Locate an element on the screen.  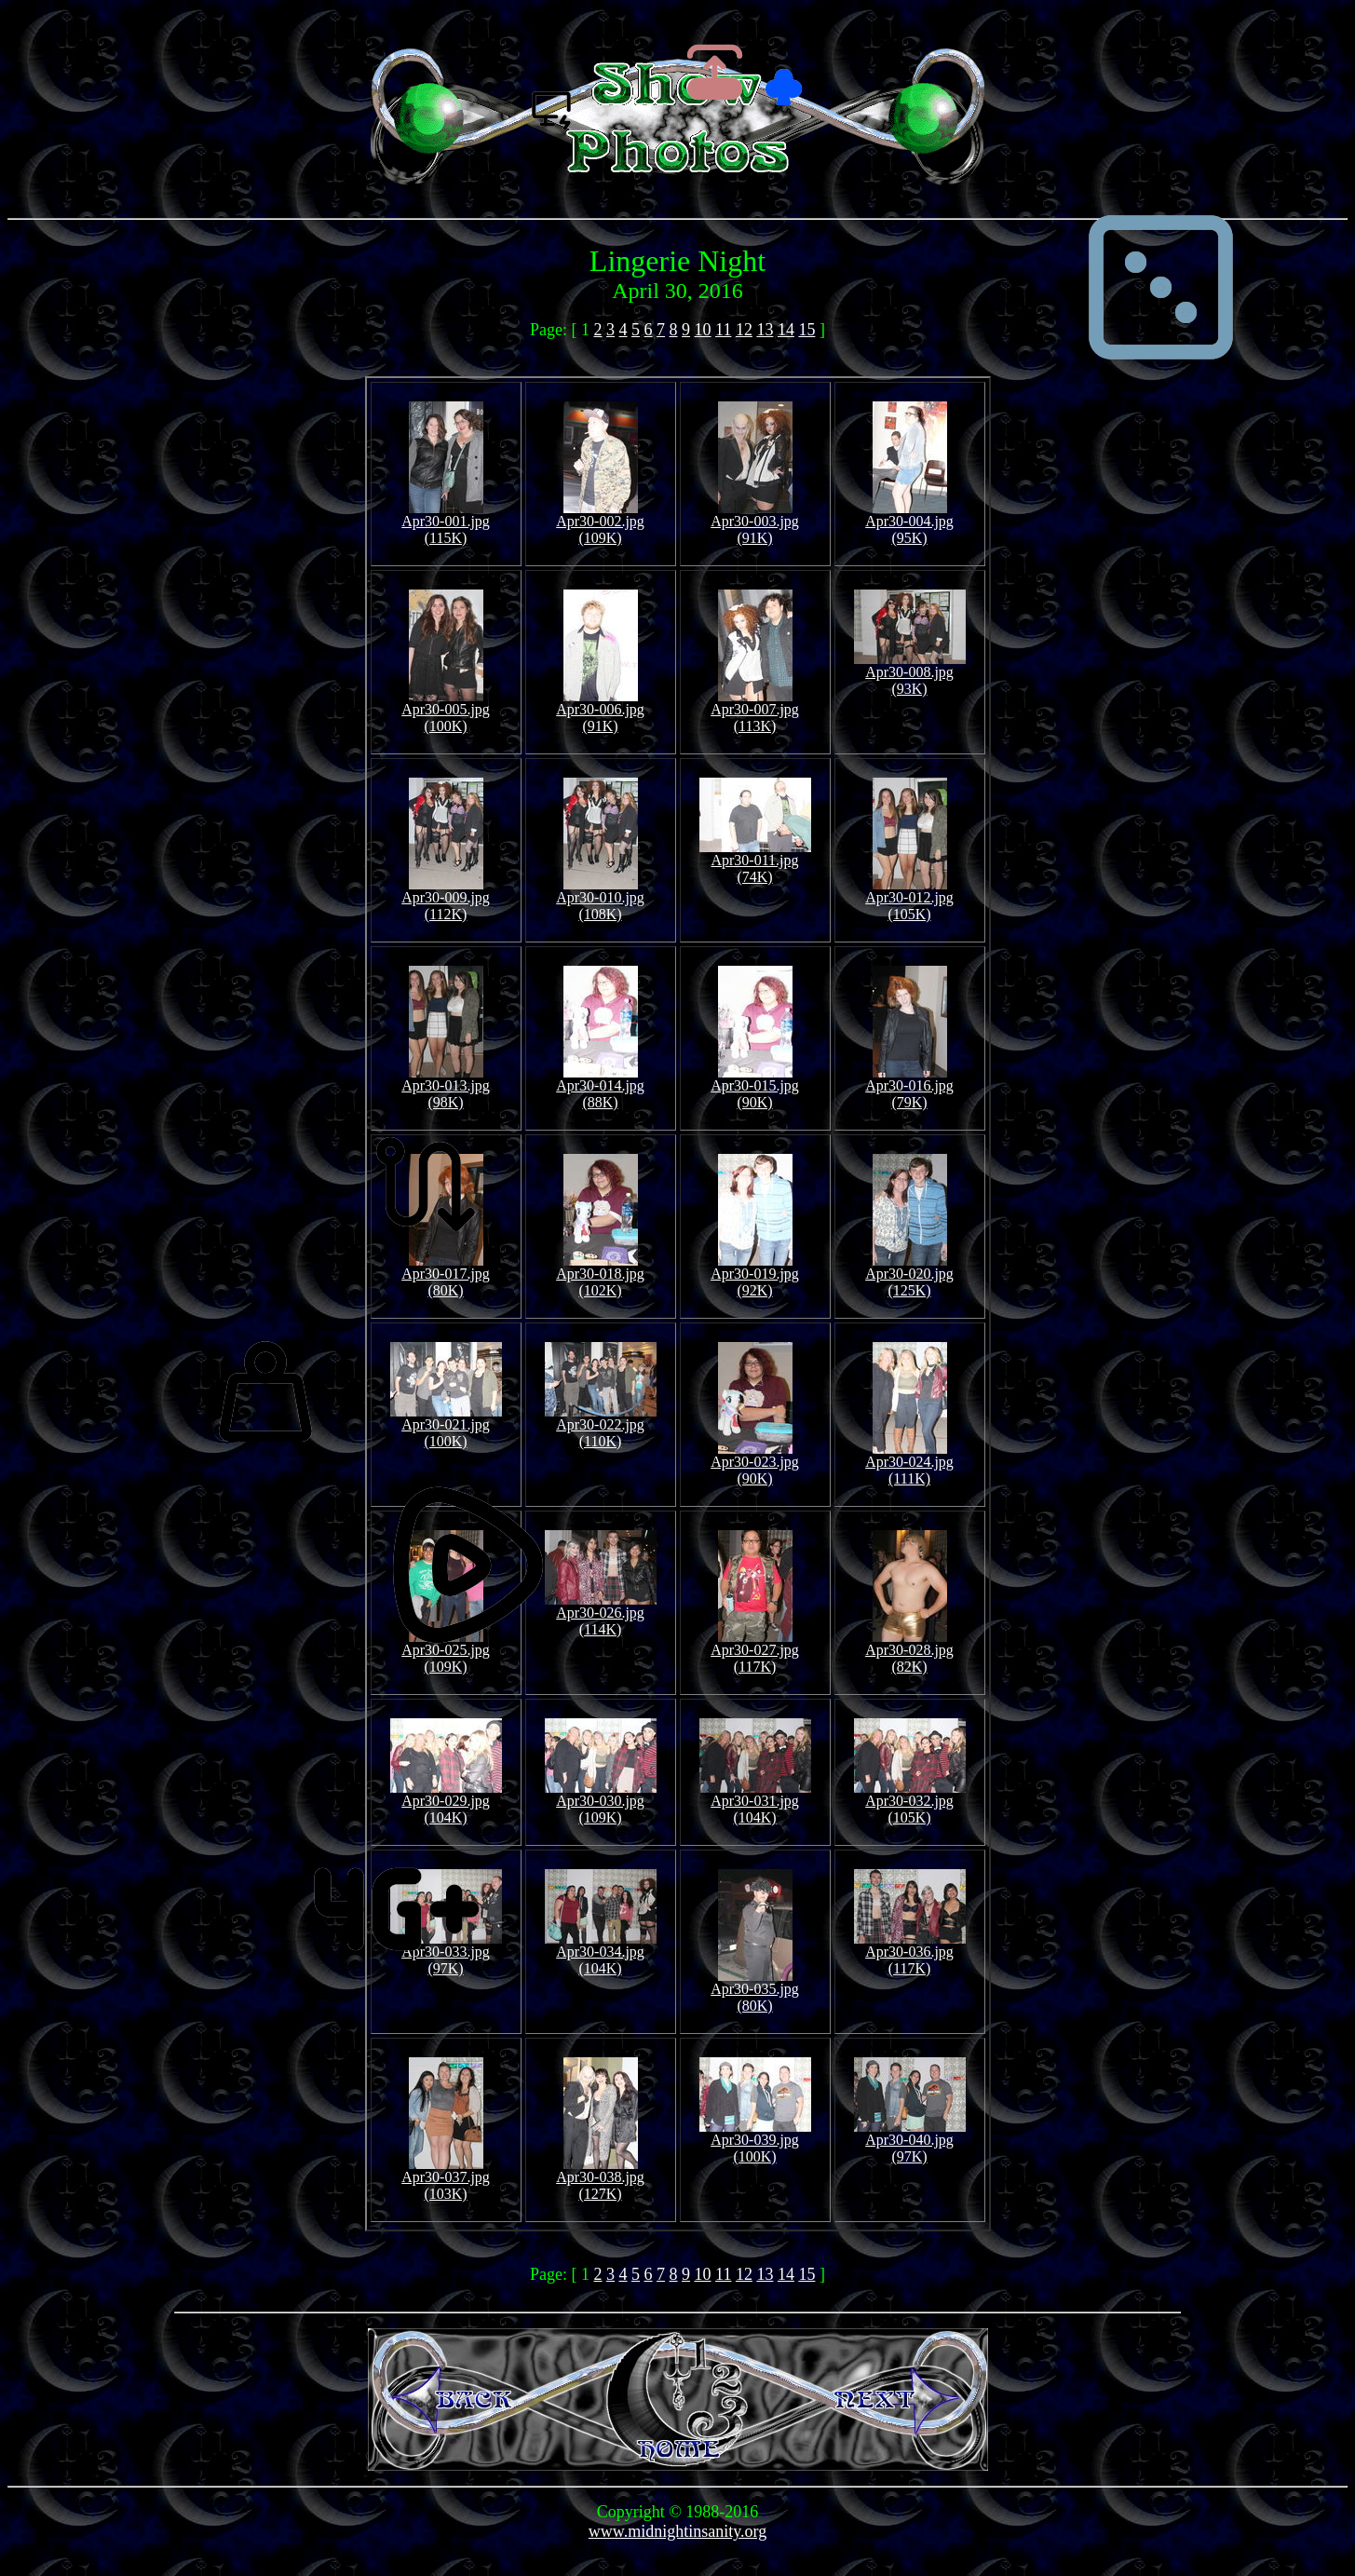
move element to top position is located at coordinates (714, 72).